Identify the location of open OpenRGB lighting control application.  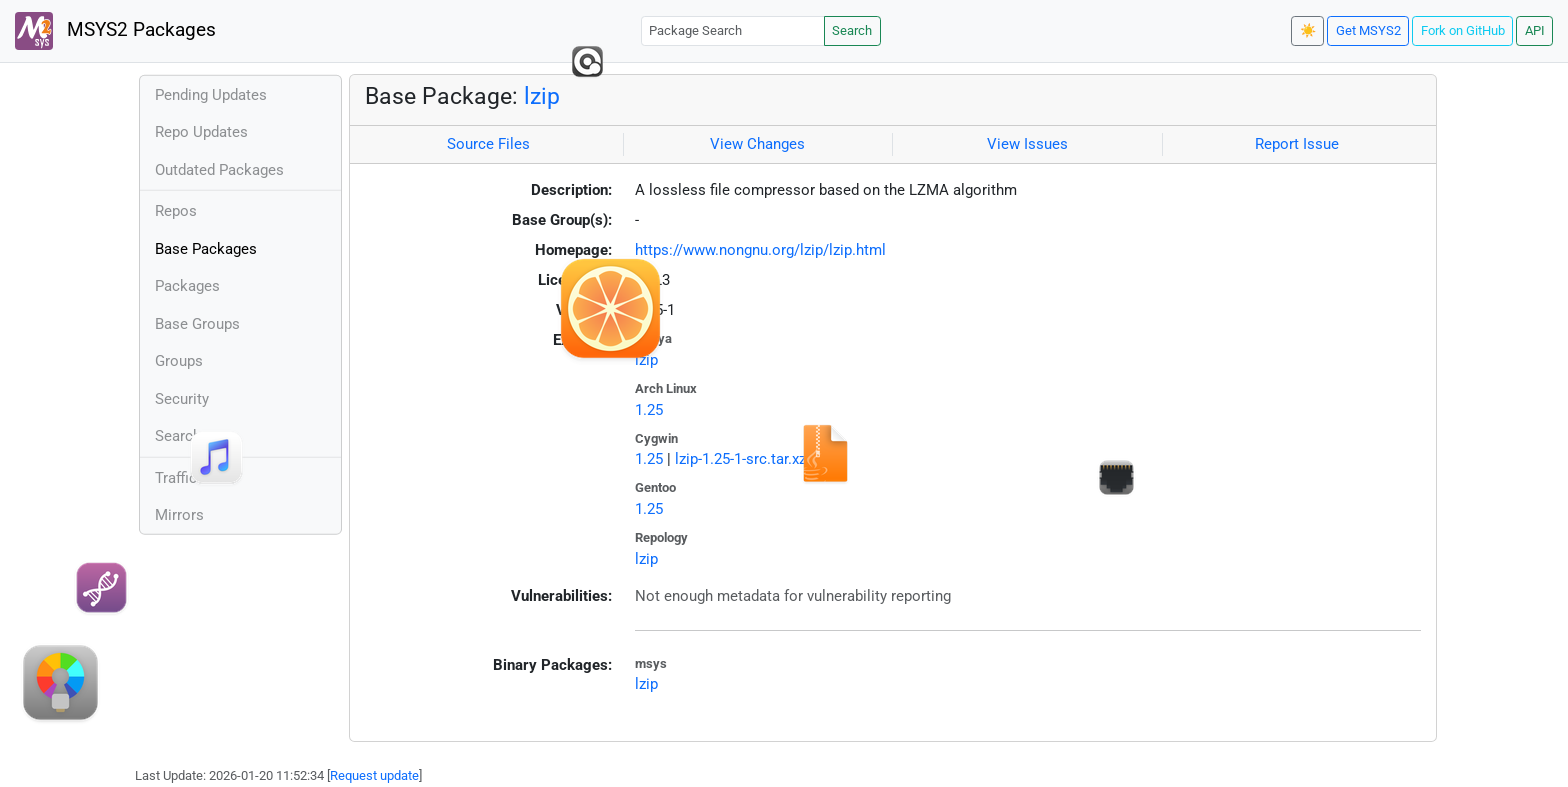
(60, 682).